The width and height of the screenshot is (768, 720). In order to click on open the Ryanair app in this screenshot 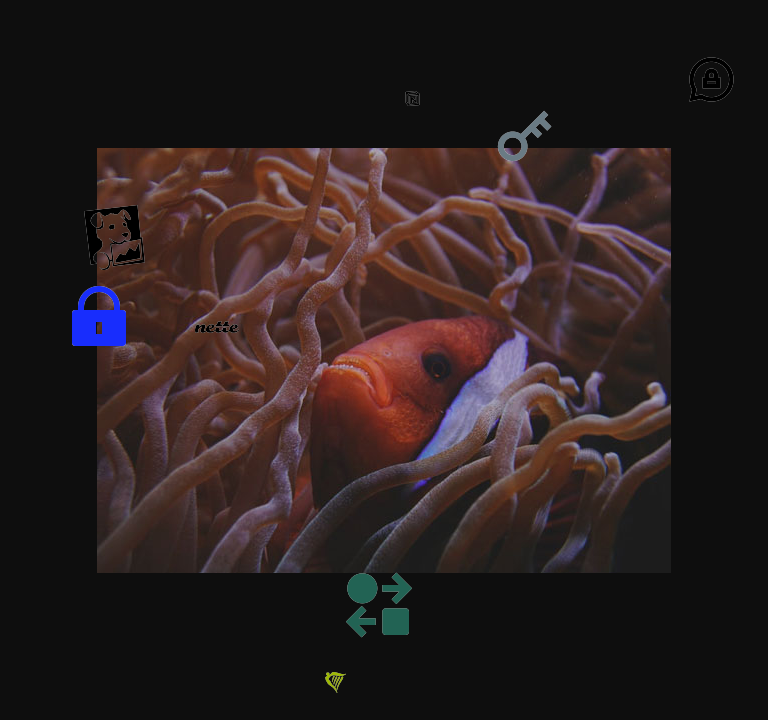, I will do `click(335, 682)`.